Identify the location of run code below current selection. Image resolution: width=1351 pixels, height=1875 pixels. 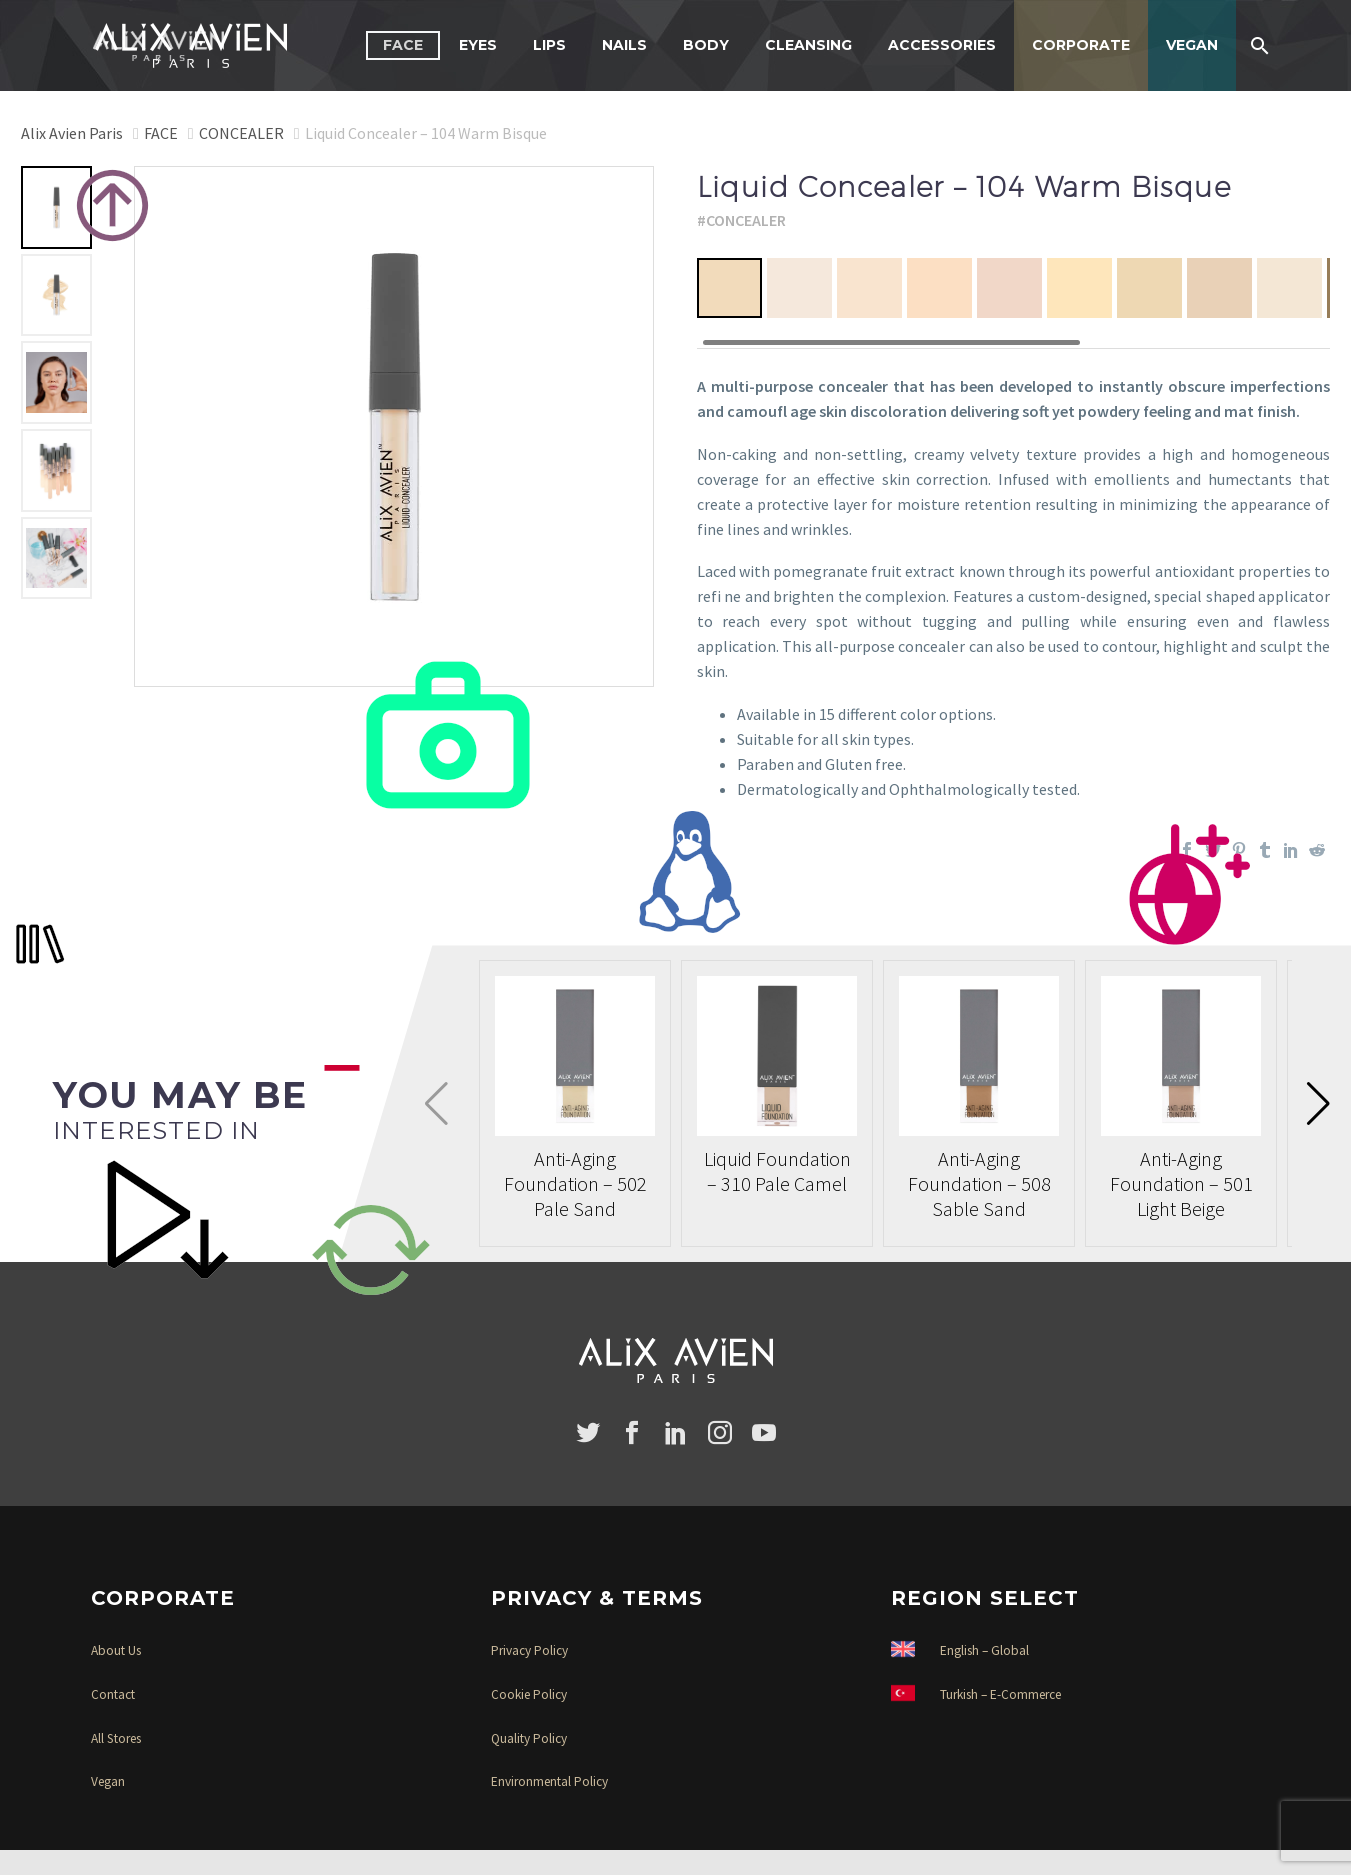
(166, 1219).